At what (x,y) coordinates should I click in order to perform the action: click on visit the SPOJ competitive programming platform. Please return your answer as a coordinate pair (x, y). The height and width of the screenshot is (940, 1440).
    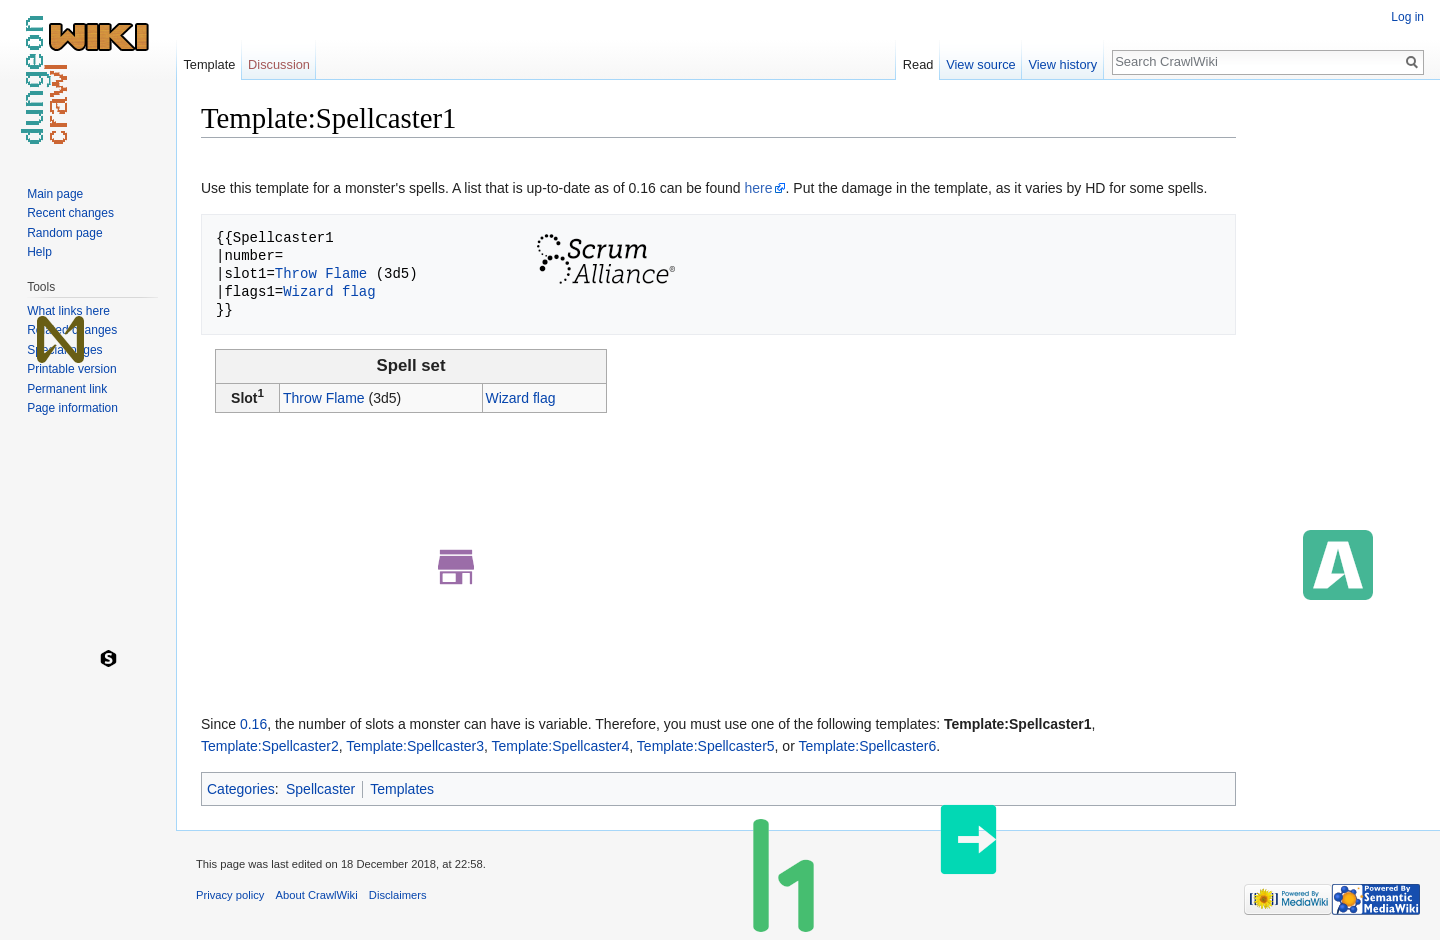
    Looking at the image, I should click on (108, 658).